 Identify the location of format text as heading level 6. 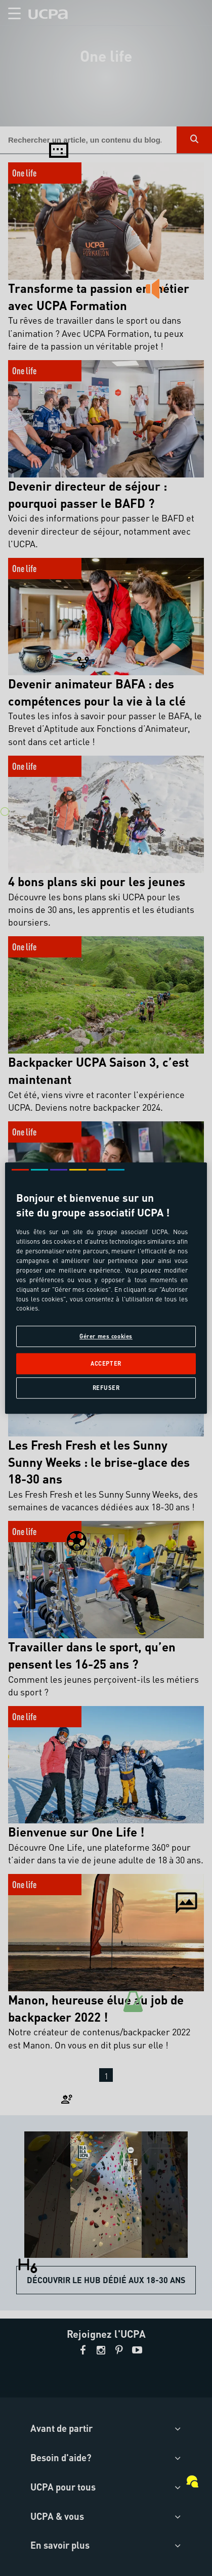
(27, 2265).